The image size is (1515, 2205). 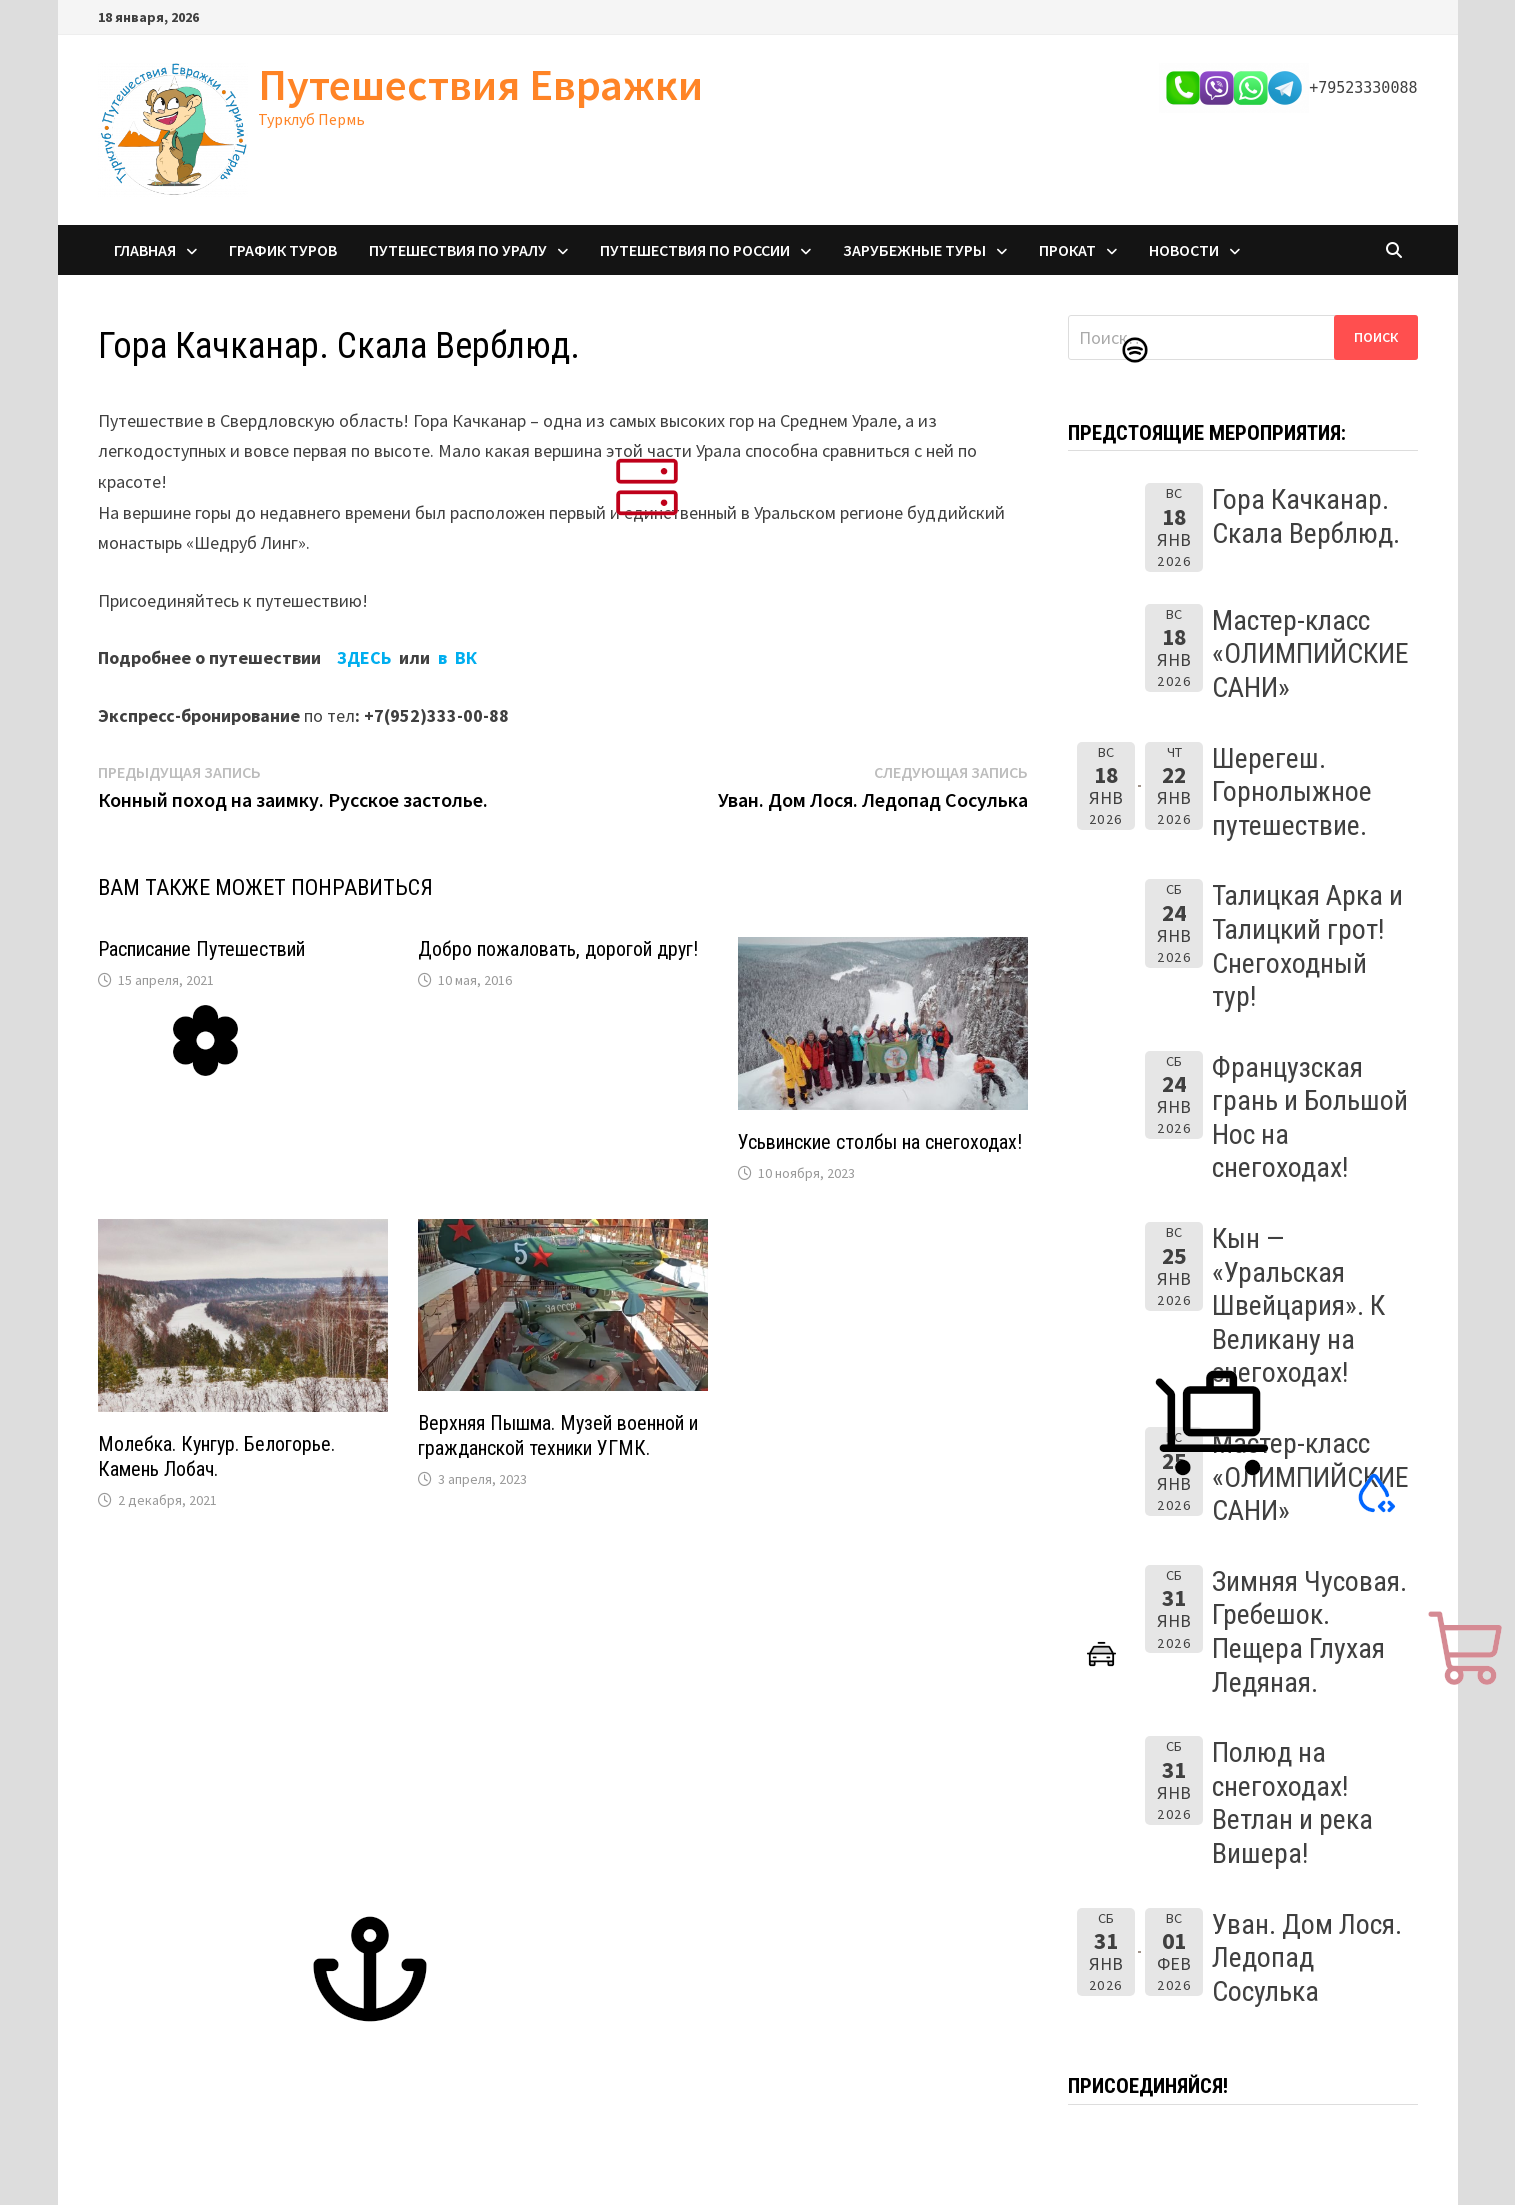 I want to click on indicates police or emergency services nearby, so click(x=1101, y=1655).